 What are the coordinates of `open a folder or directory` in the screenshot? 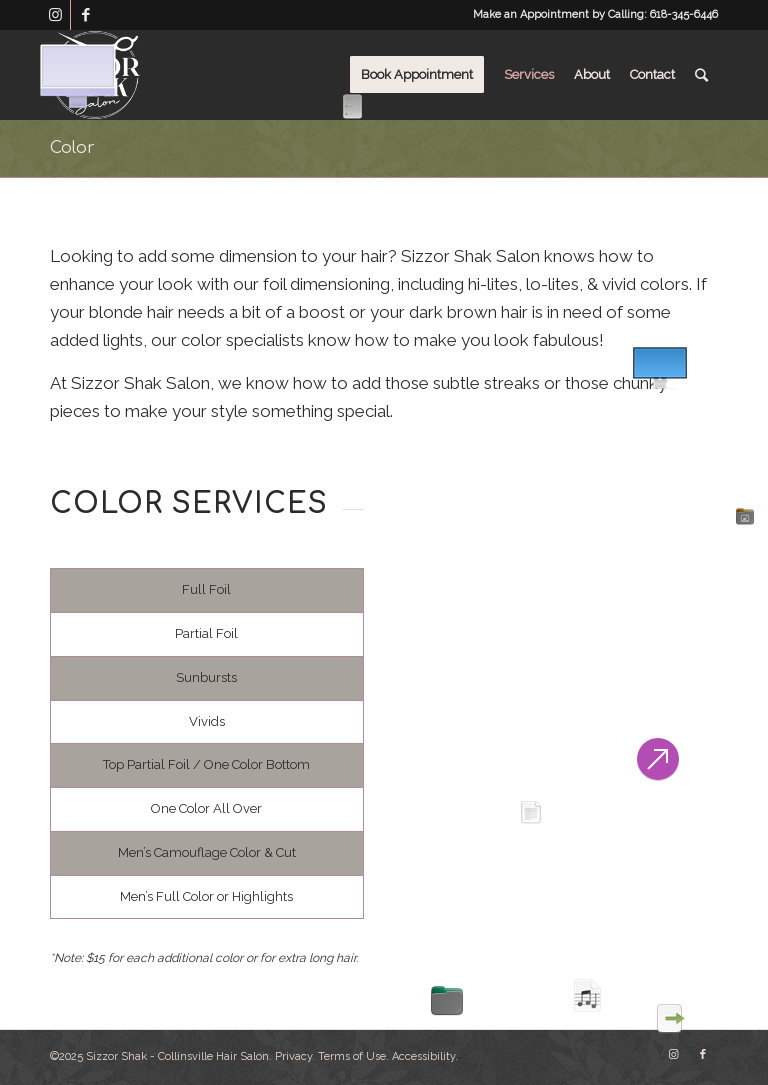 It's located at (447, 1000).